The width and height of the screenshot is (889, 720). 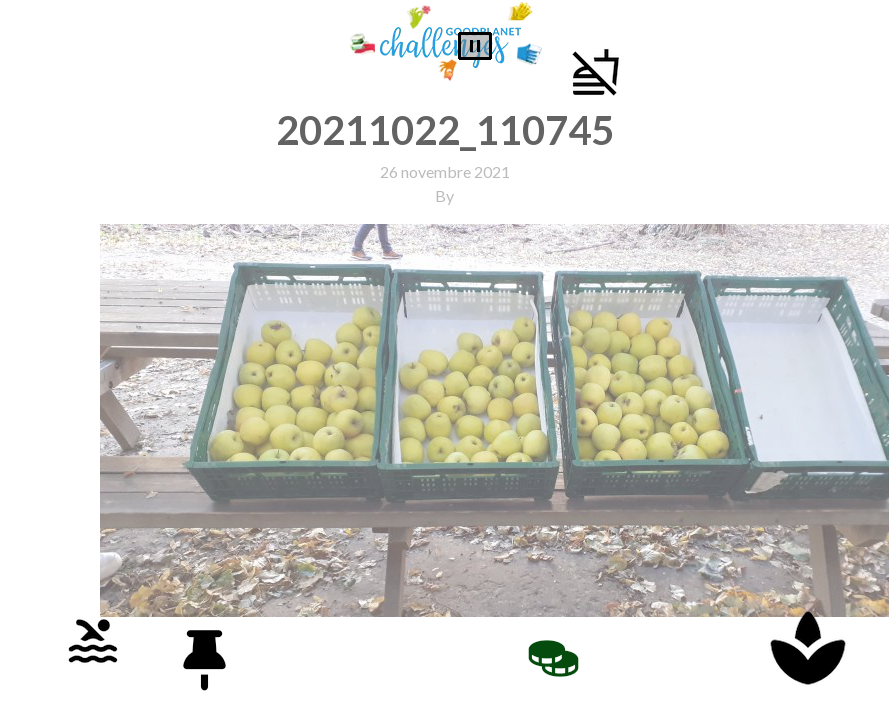 What do you see at coordinates (204, 658) in the screenshot?
I see `pin an item to keep it visible` at bounding box center [204, 658].